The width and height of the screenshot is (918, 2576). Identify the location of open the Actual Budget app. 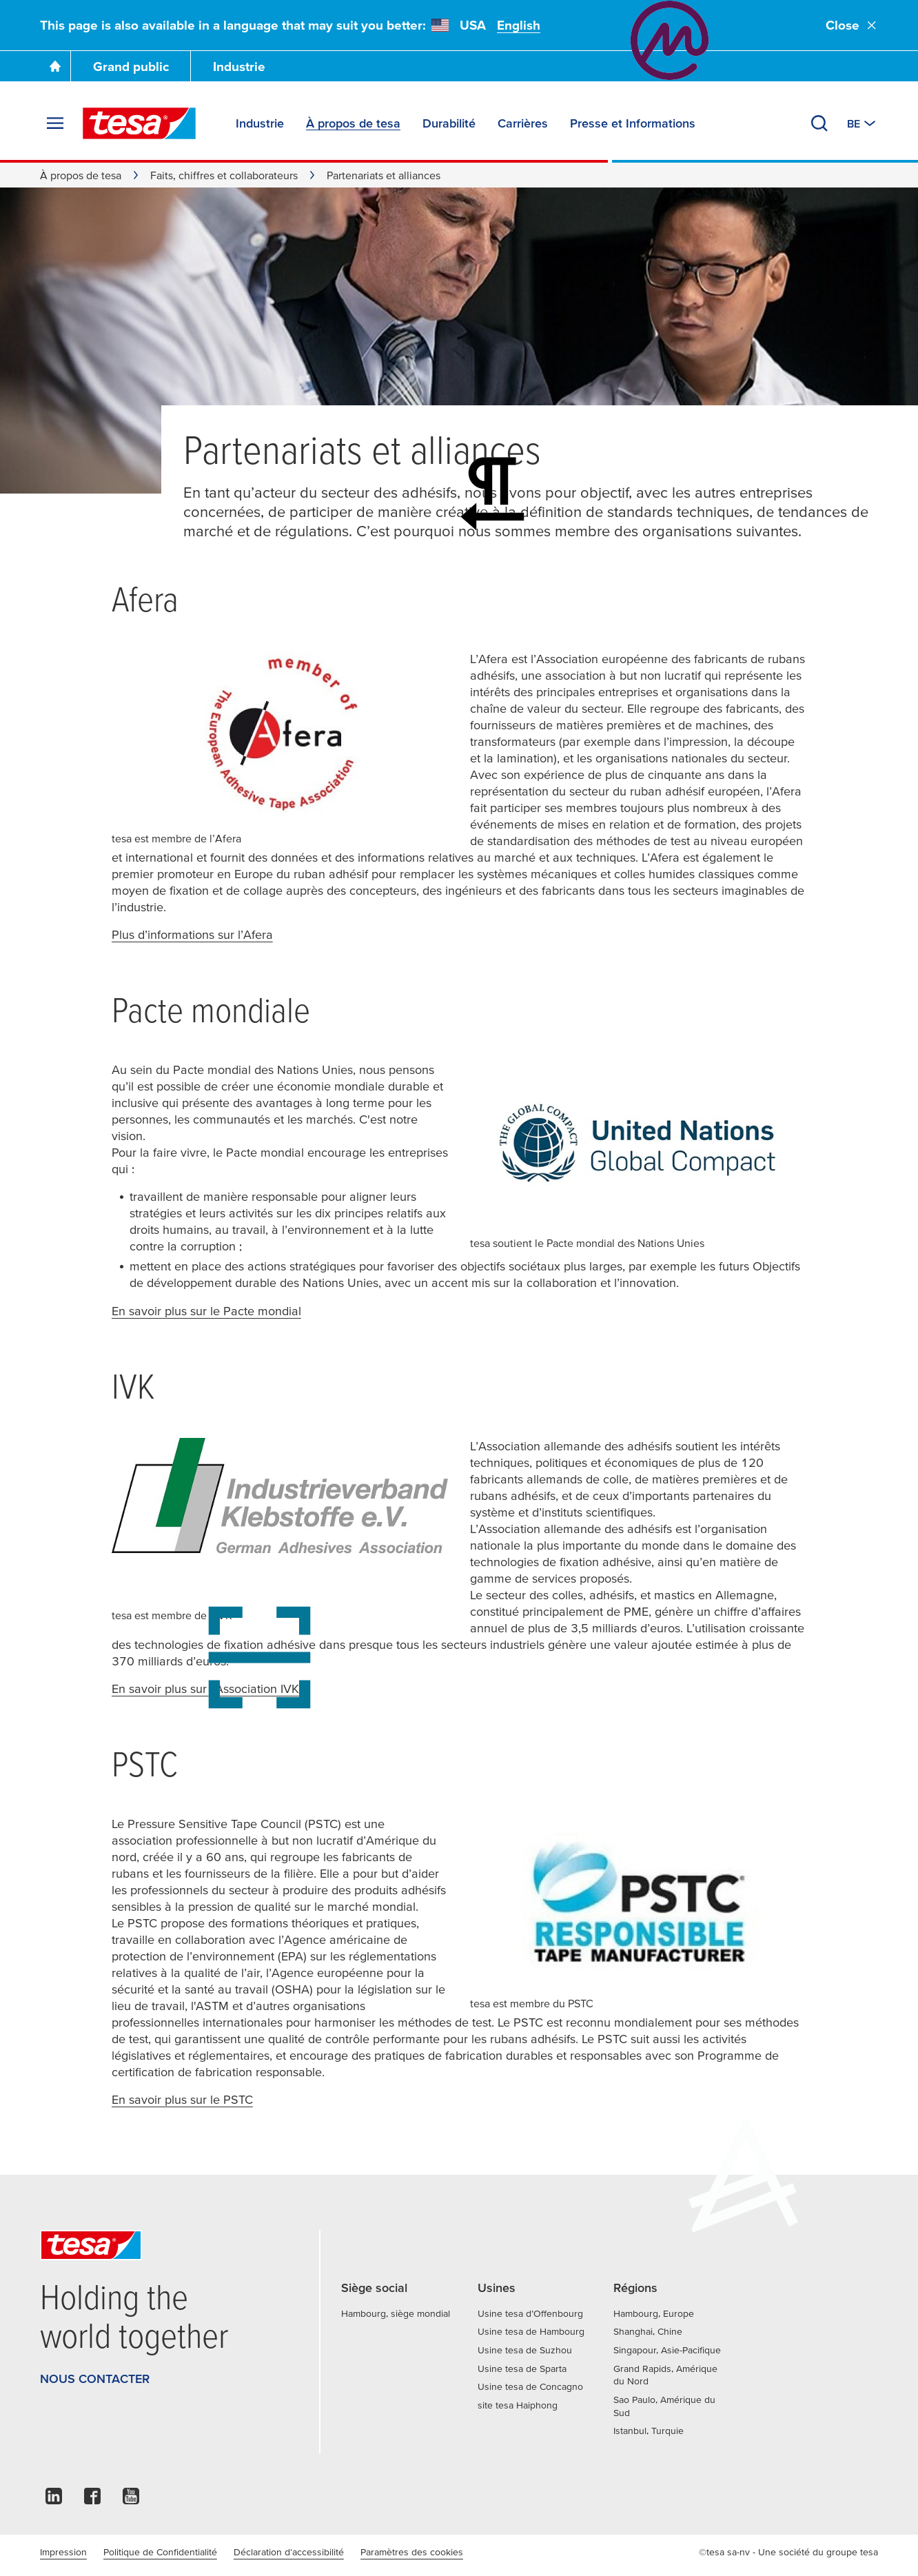
(743, 2175).